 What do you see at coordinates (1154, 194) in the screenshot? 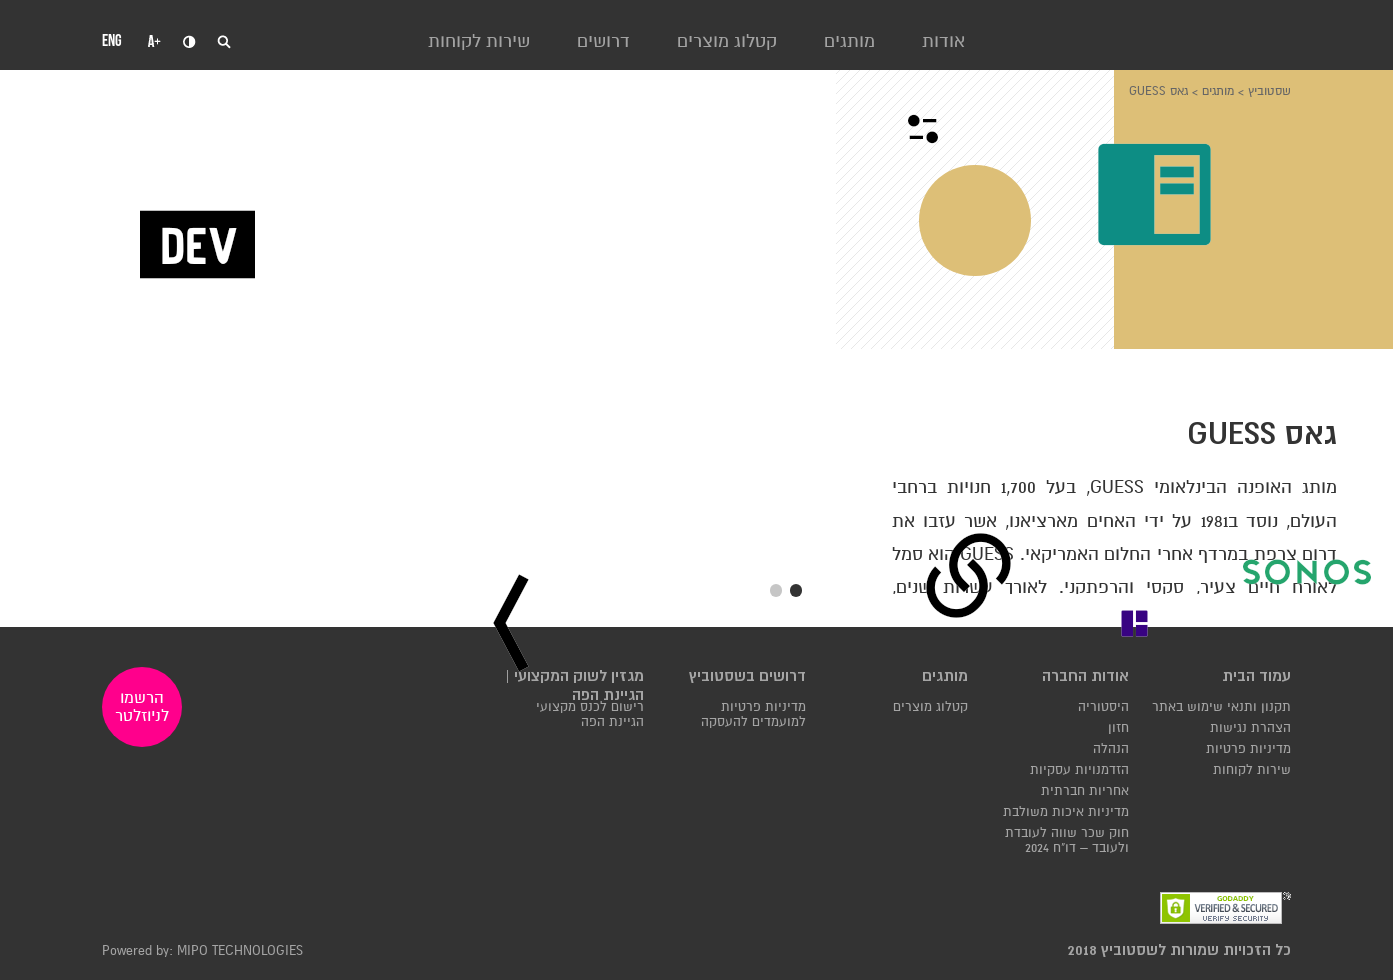
I see `open reading mode or e-reader` at bounding box center [1154, 194].